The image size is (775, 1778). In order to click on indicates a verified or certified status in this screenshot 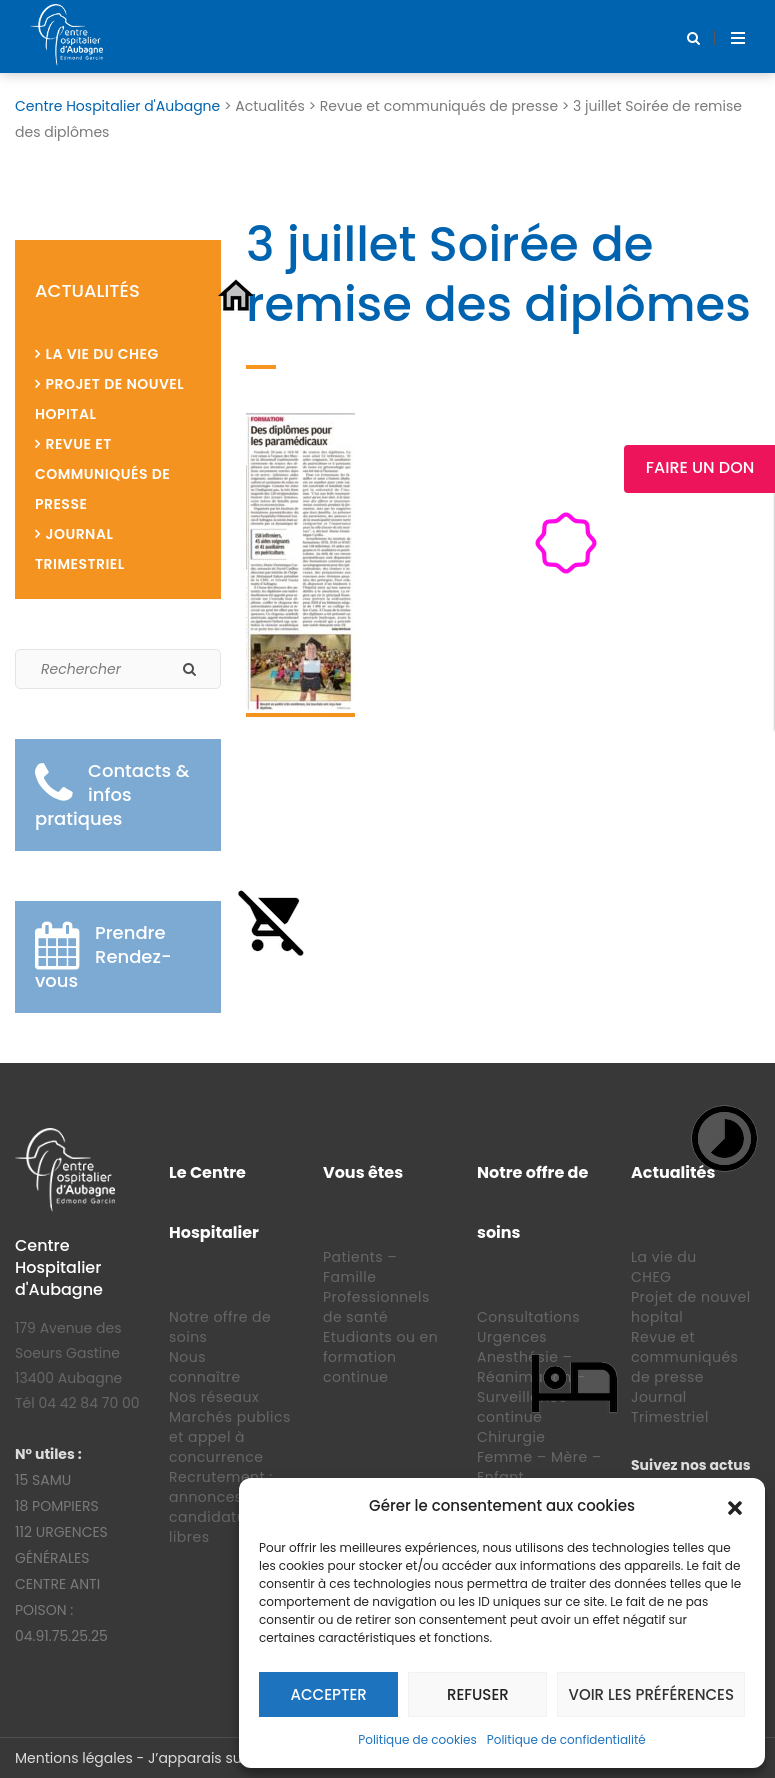, I will do `click(566, 543)`.